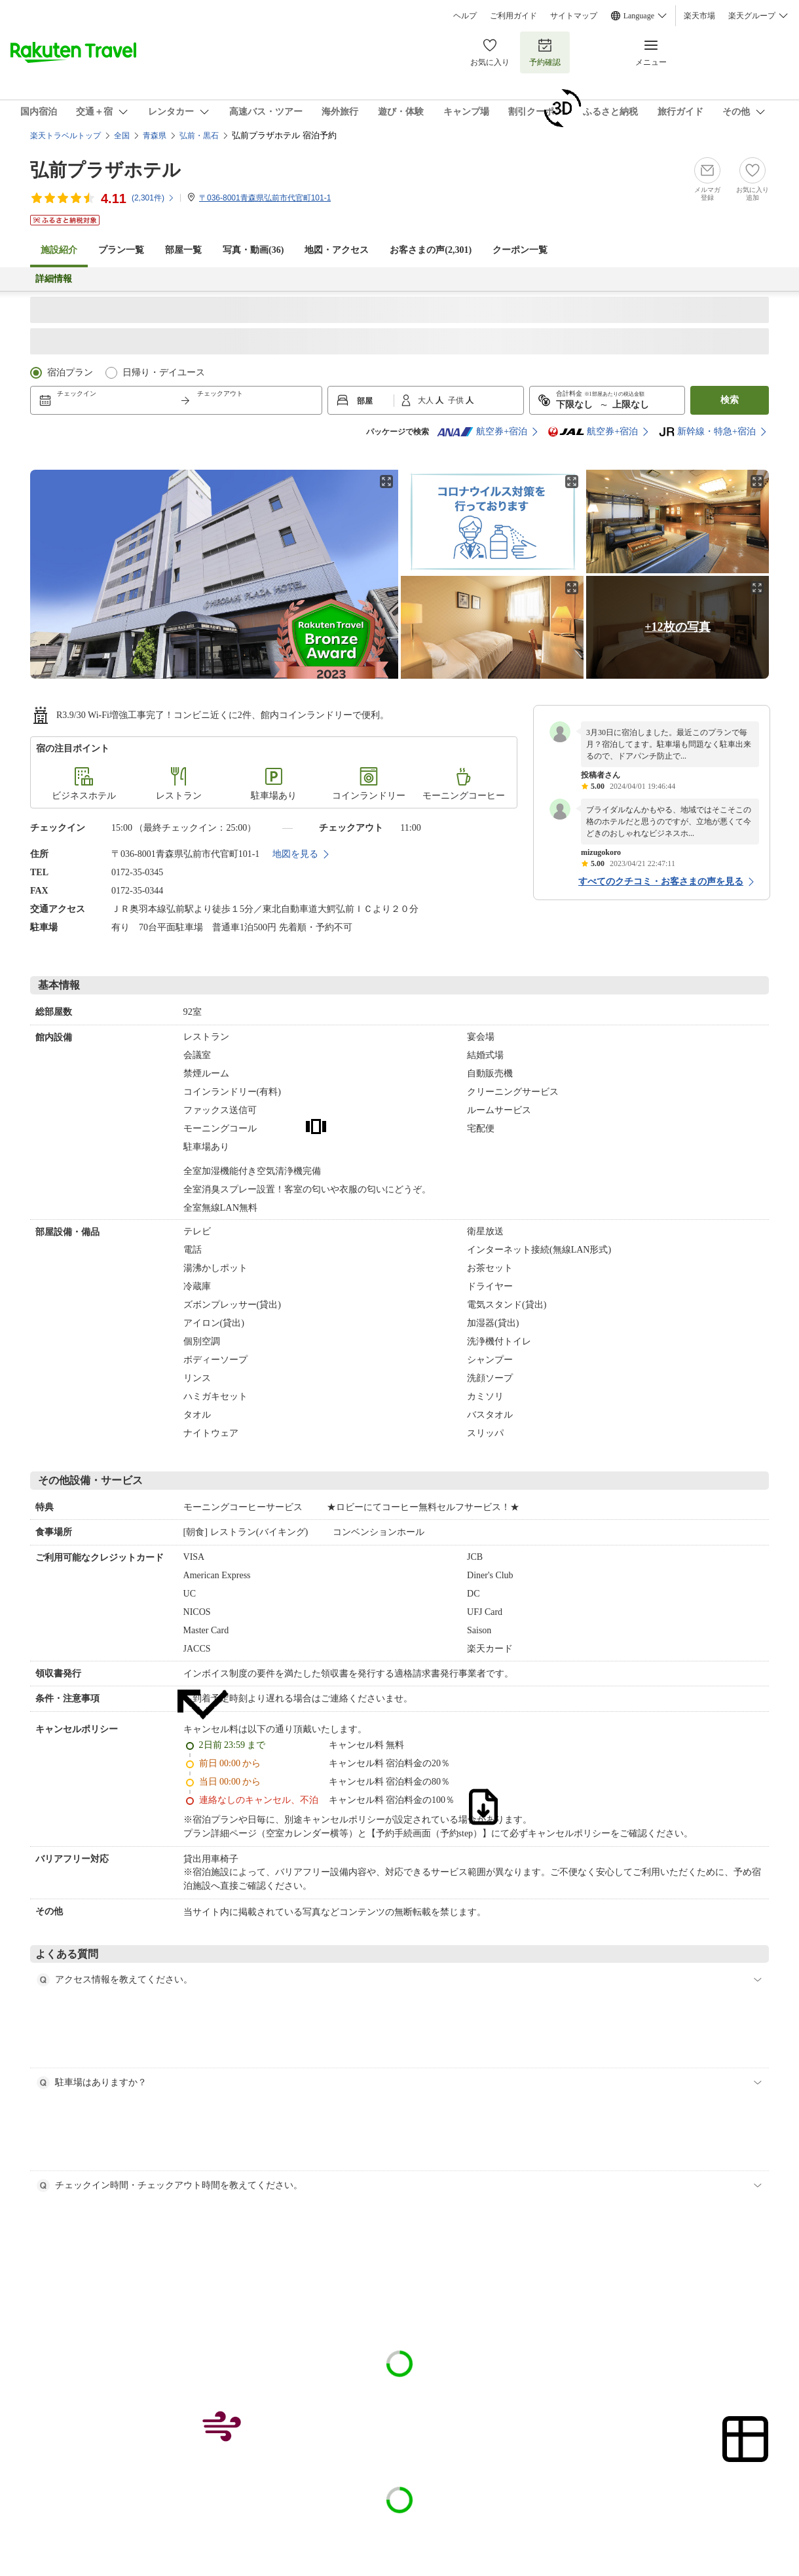  I want to click on indicates a missed incoming call, so click(203, 1704).